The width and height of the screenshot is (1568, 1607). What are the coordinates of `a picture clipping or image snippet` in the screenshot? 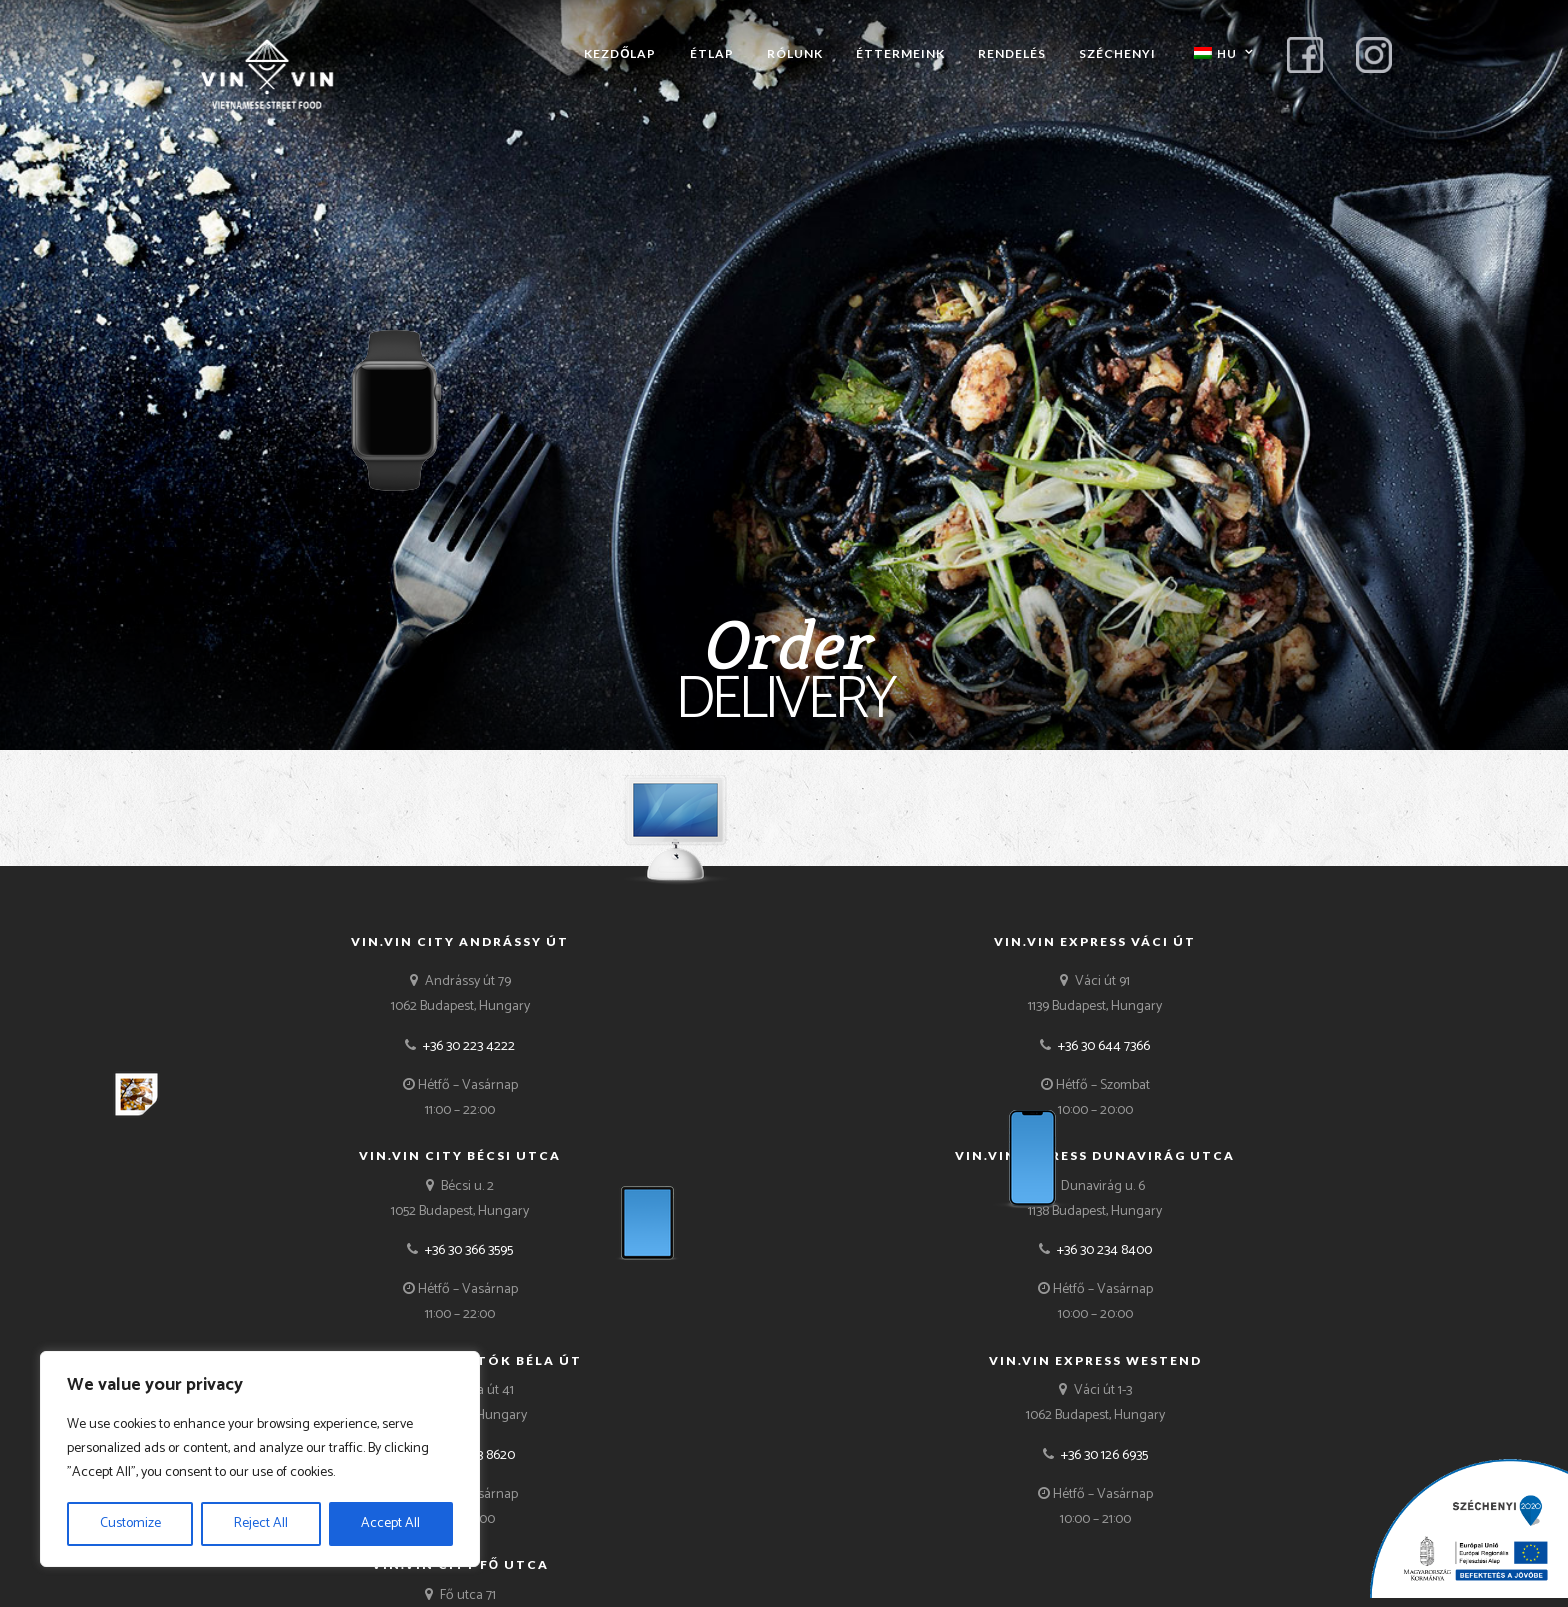 It's located at (136, 1095).